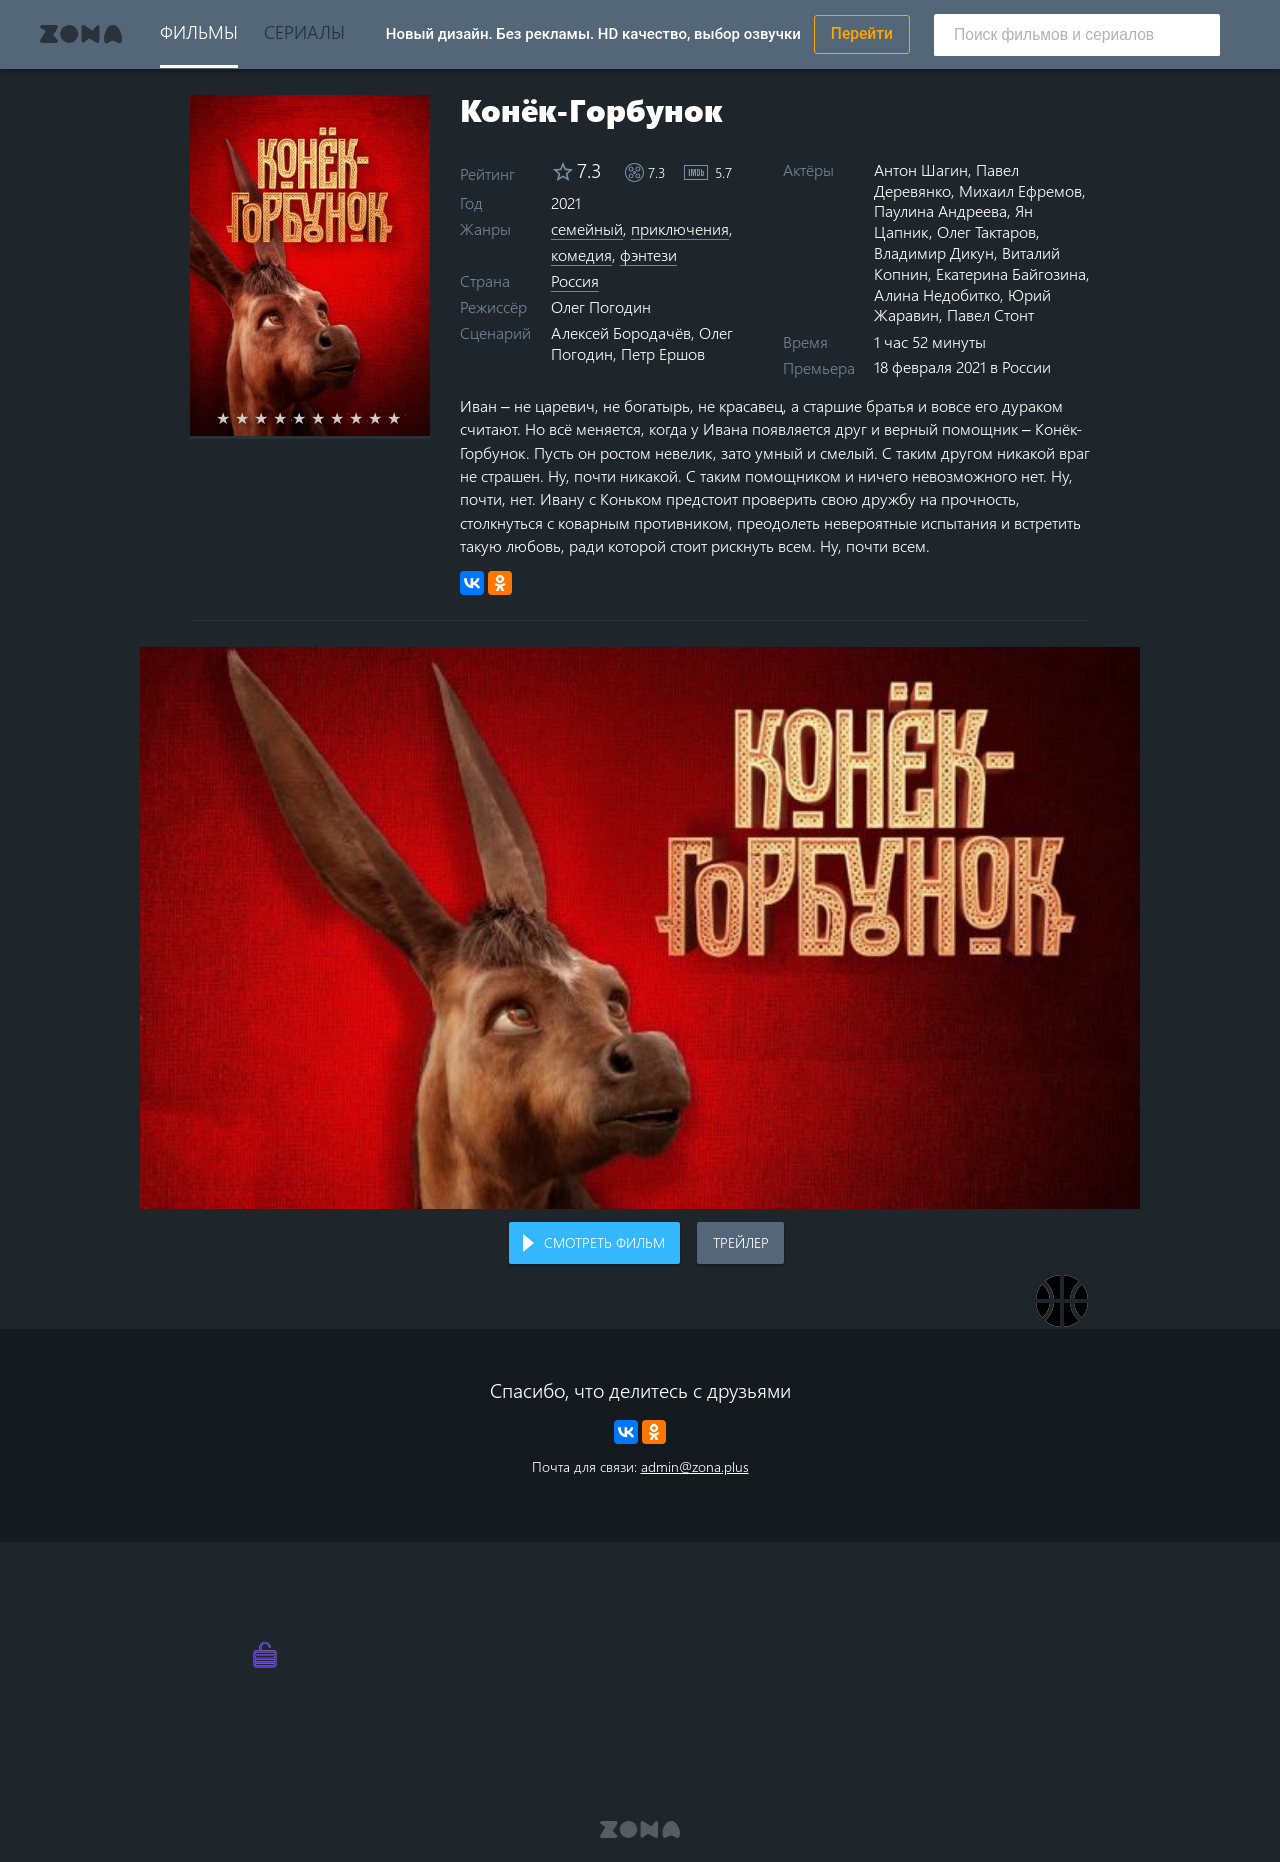 Image resolution: width=1280 pixels, height=1862 pixels. Describe the element at coordinates (265, 1656) in the screenshot. I see `unlocked or unsecured state` at that location.